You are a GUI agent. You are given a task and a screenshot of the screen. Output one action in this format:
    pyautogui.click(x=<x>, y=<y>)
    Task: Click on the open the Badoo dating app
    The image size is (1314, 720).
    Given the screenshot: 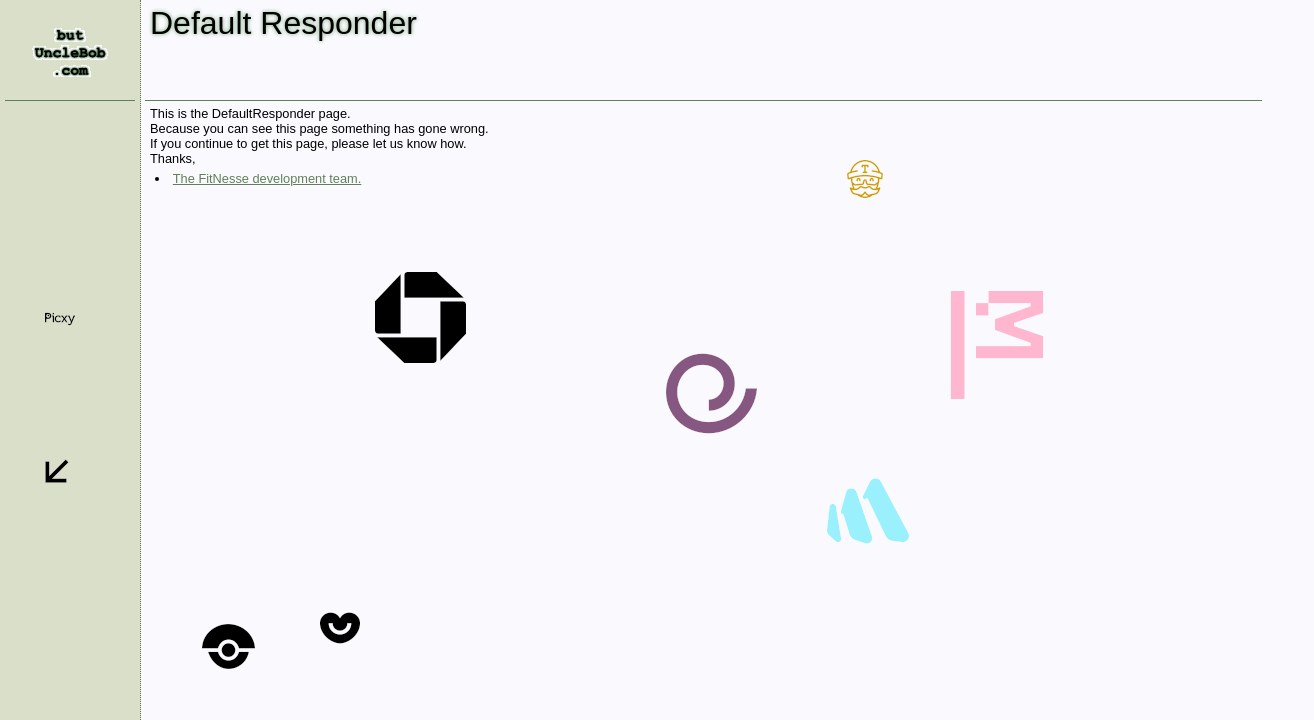 What is the action you would take?
    pyautogui.click(x=340, y=628)
    